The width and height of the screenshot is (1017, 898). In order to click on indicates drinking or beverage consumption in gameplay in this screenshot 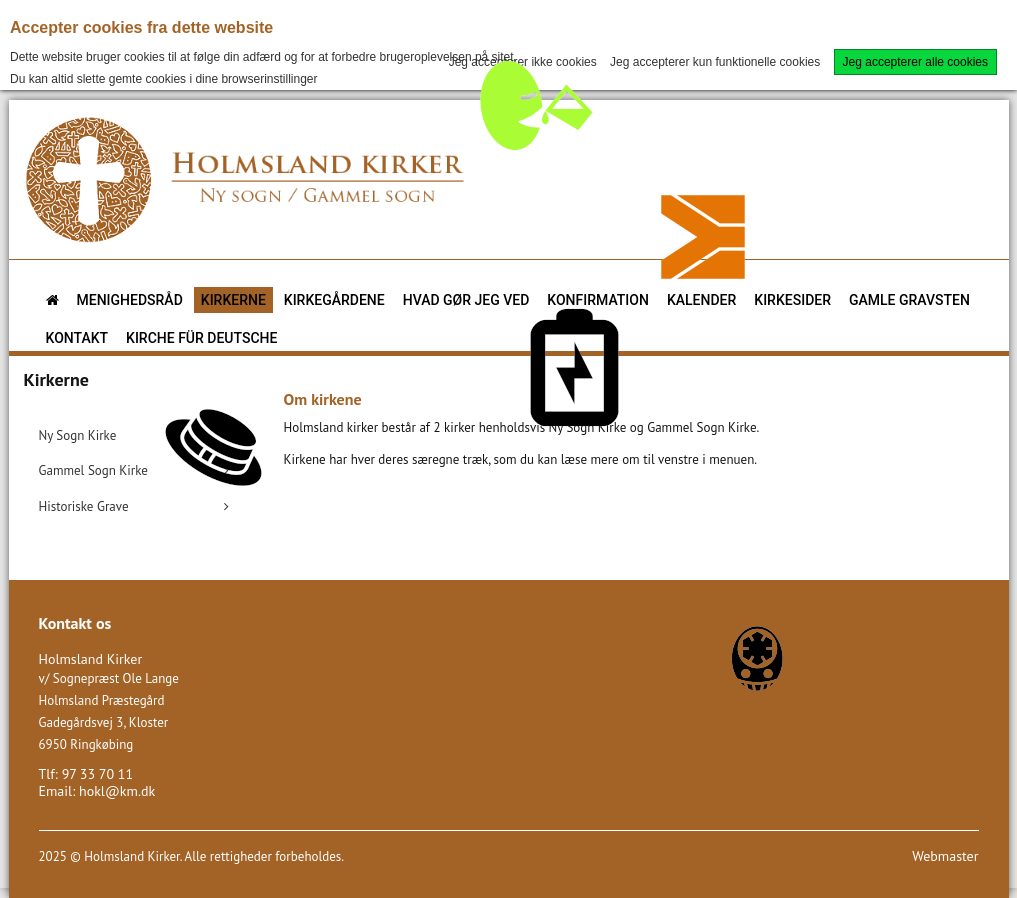, I will do `click(536, 105)`.